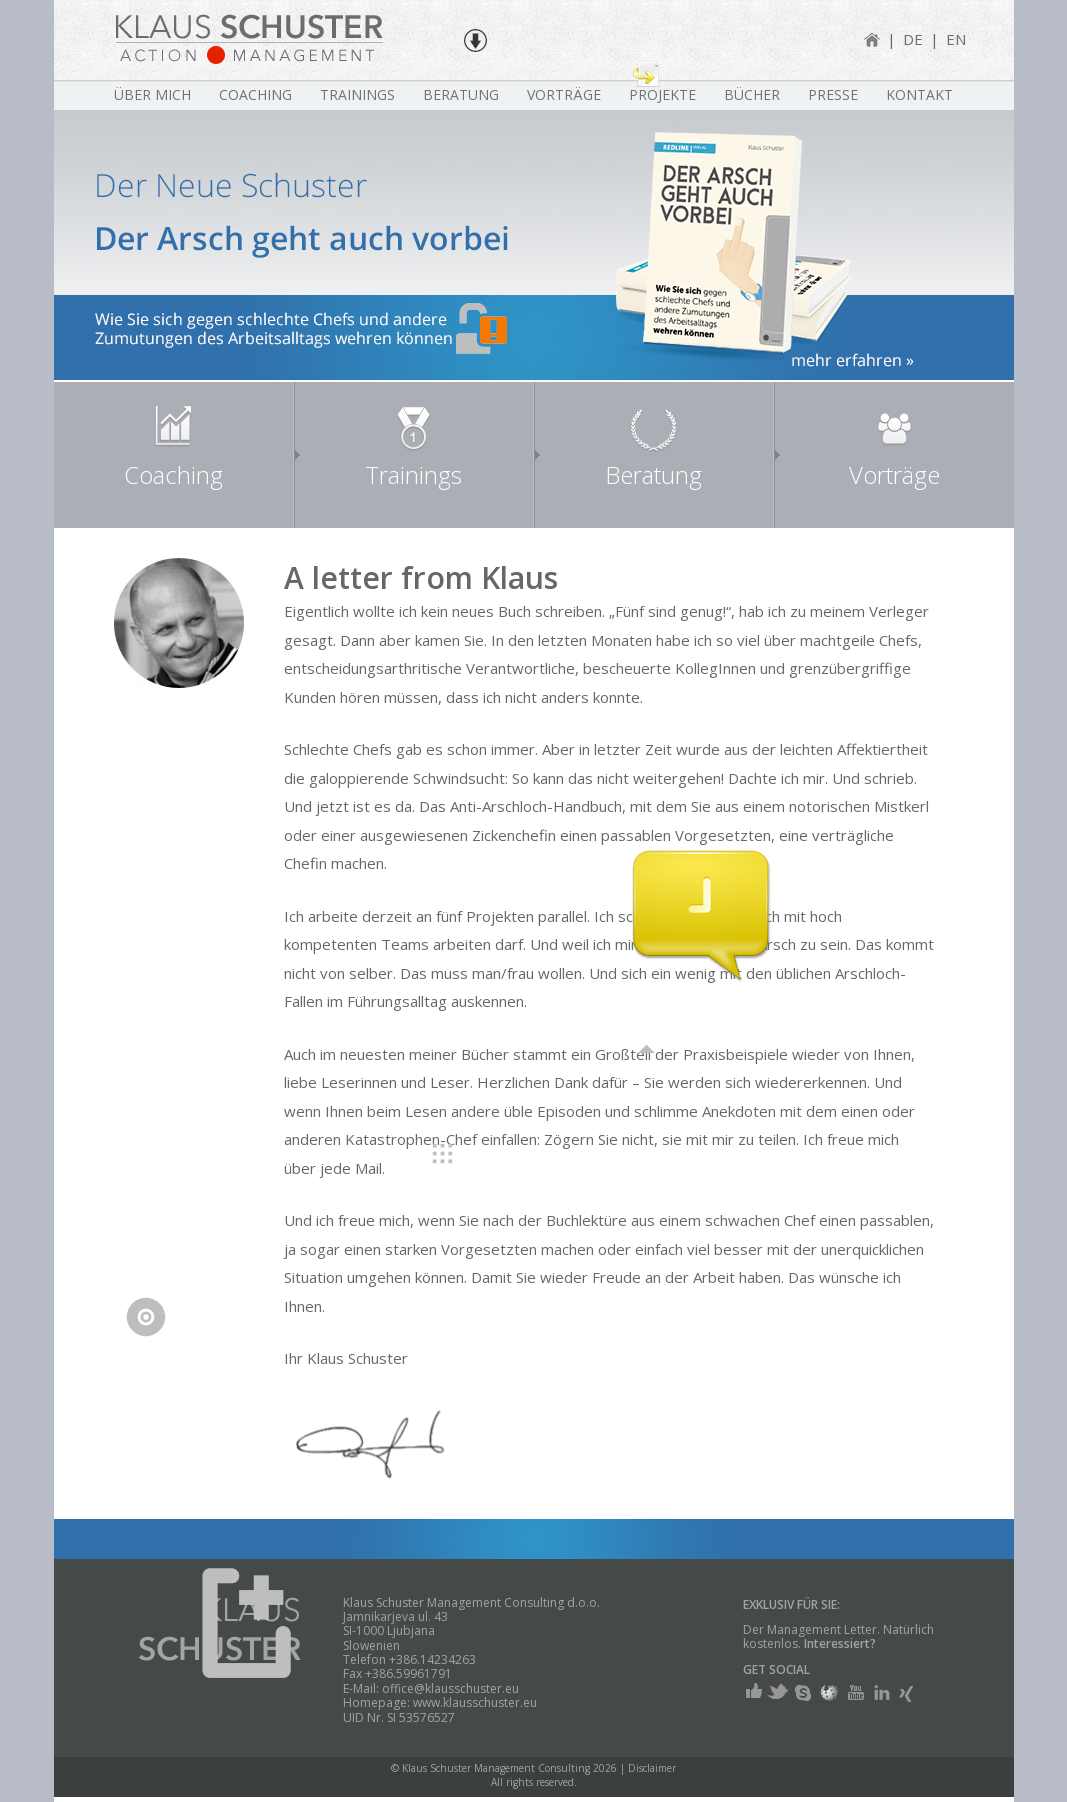 Image resolution: width=1067 pixels, height=1802 pixels. I want to click on revert document to previous version, so click(647, 74).